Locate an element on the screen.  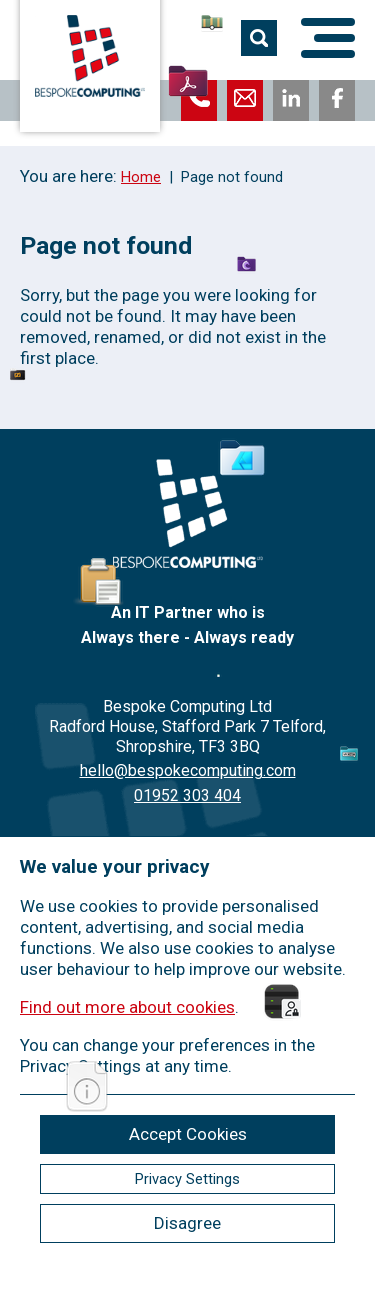
open folder containing bittorrent downloads is located at coordinates (246, 264).